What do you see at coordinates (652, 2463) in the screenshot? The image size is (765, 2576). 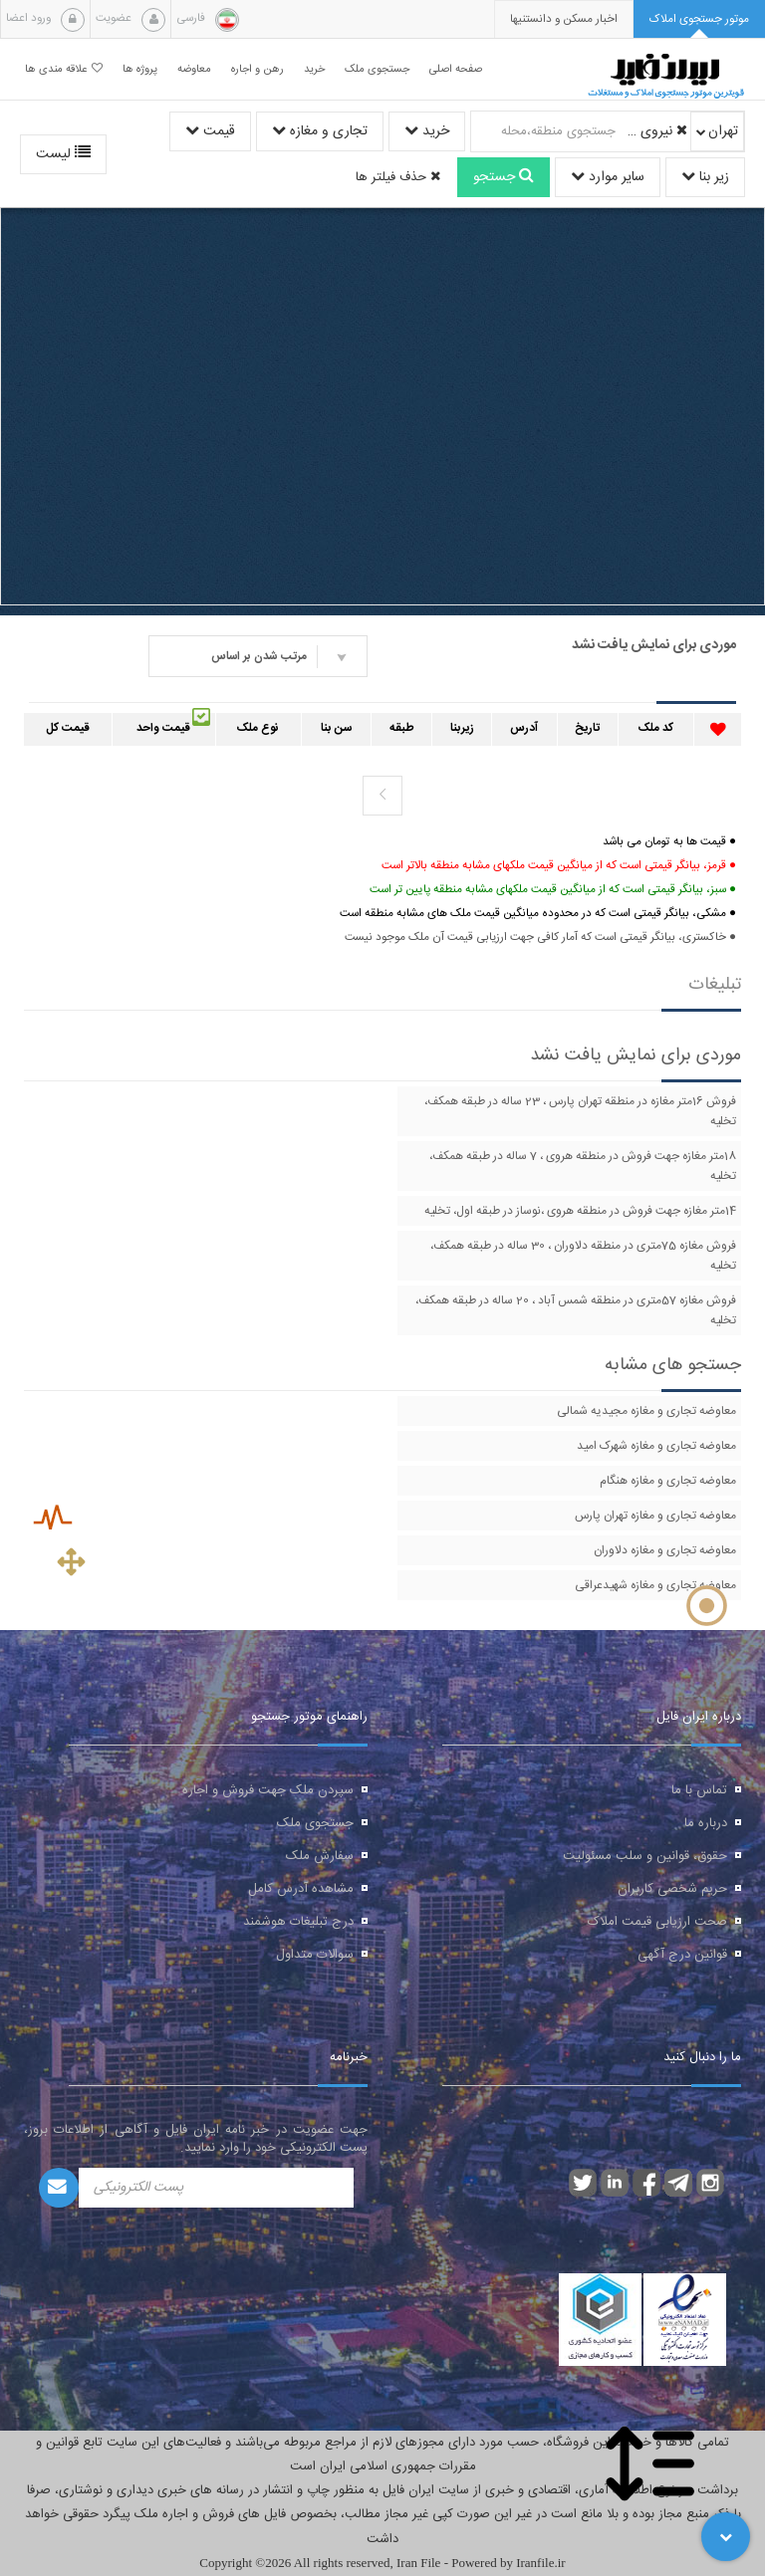 I see `adjust line spacing in text` at bounding box center [652, 2463].